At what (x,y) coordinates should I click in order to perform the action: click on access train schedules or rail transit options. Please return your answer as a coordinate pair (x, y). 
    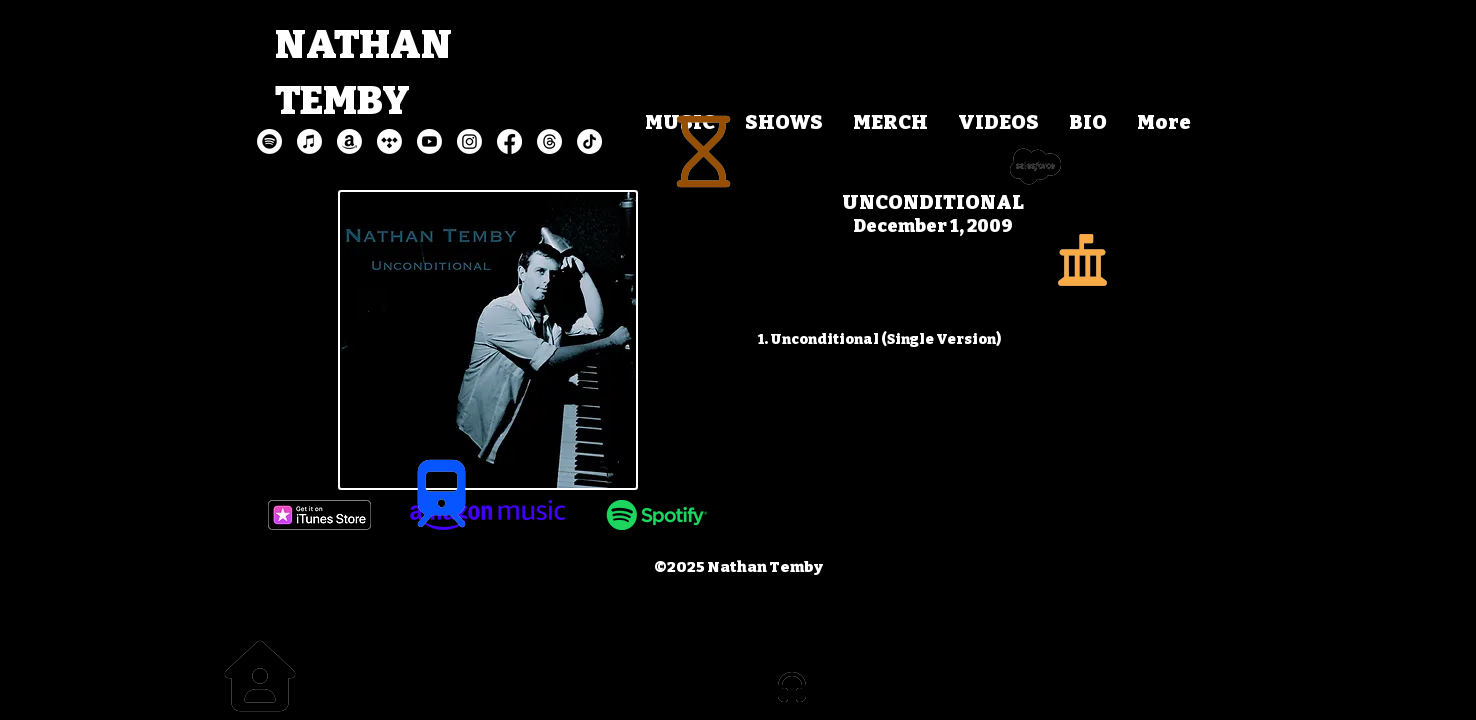
    Looking at the image, I should click on (441, 491).